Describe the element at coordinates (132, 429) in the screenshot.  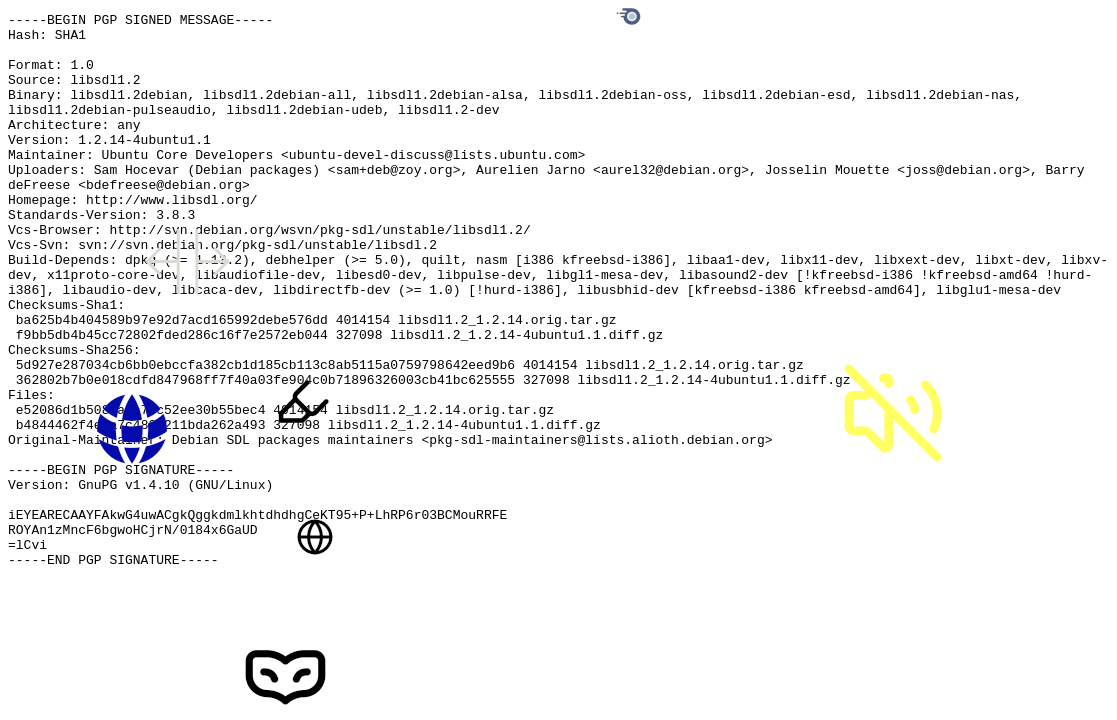
I see `access global or international settings` at that location.